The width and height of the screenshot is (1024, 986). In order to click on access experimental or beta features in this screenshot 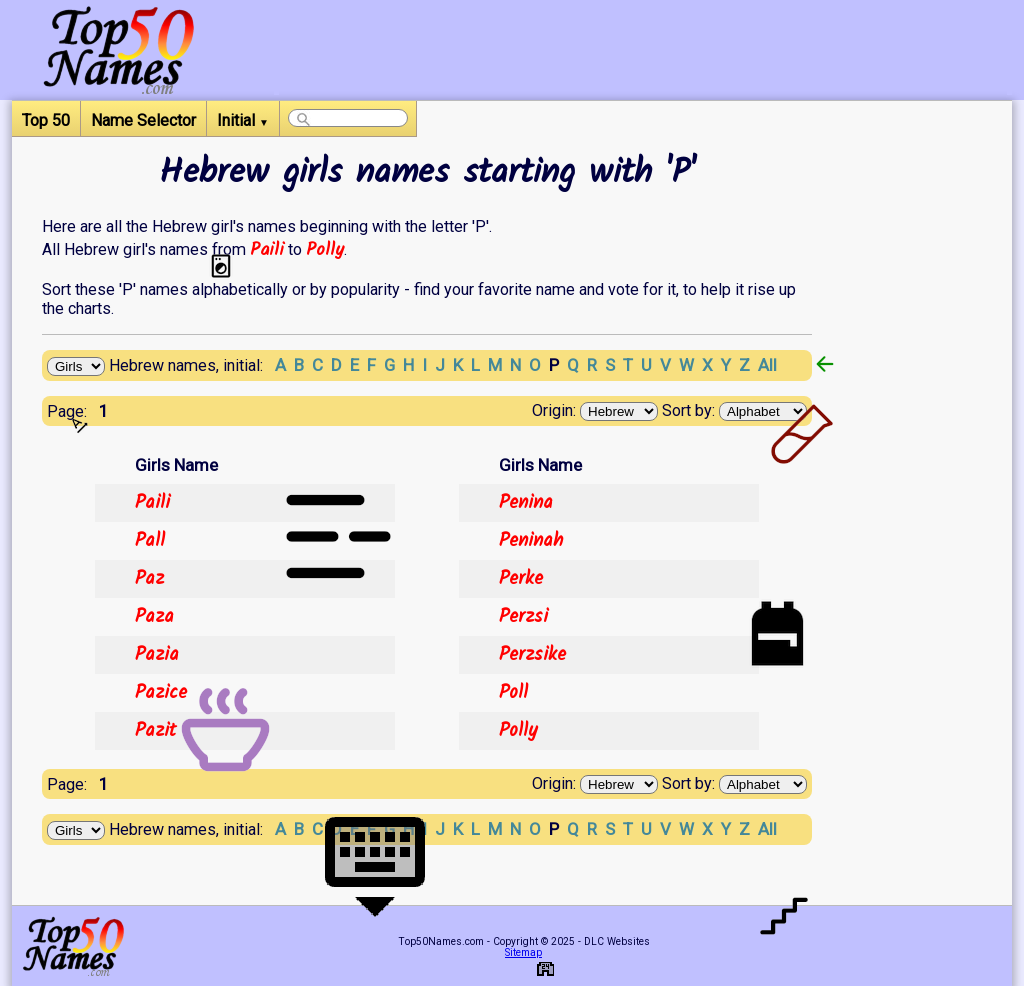, I will do `click(801, 434)`.